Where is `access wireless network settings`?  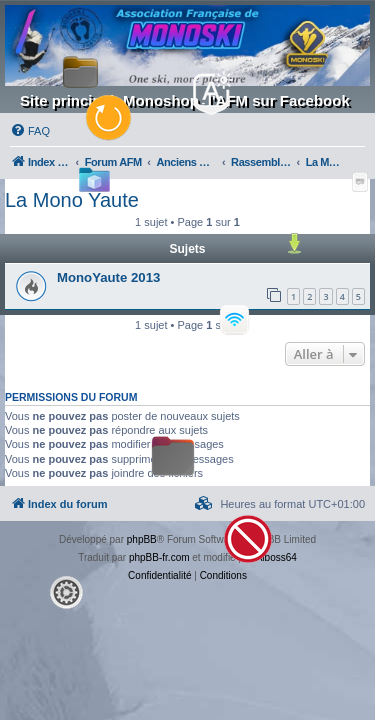 access wireless network settings is located at coordinates (234, 319).